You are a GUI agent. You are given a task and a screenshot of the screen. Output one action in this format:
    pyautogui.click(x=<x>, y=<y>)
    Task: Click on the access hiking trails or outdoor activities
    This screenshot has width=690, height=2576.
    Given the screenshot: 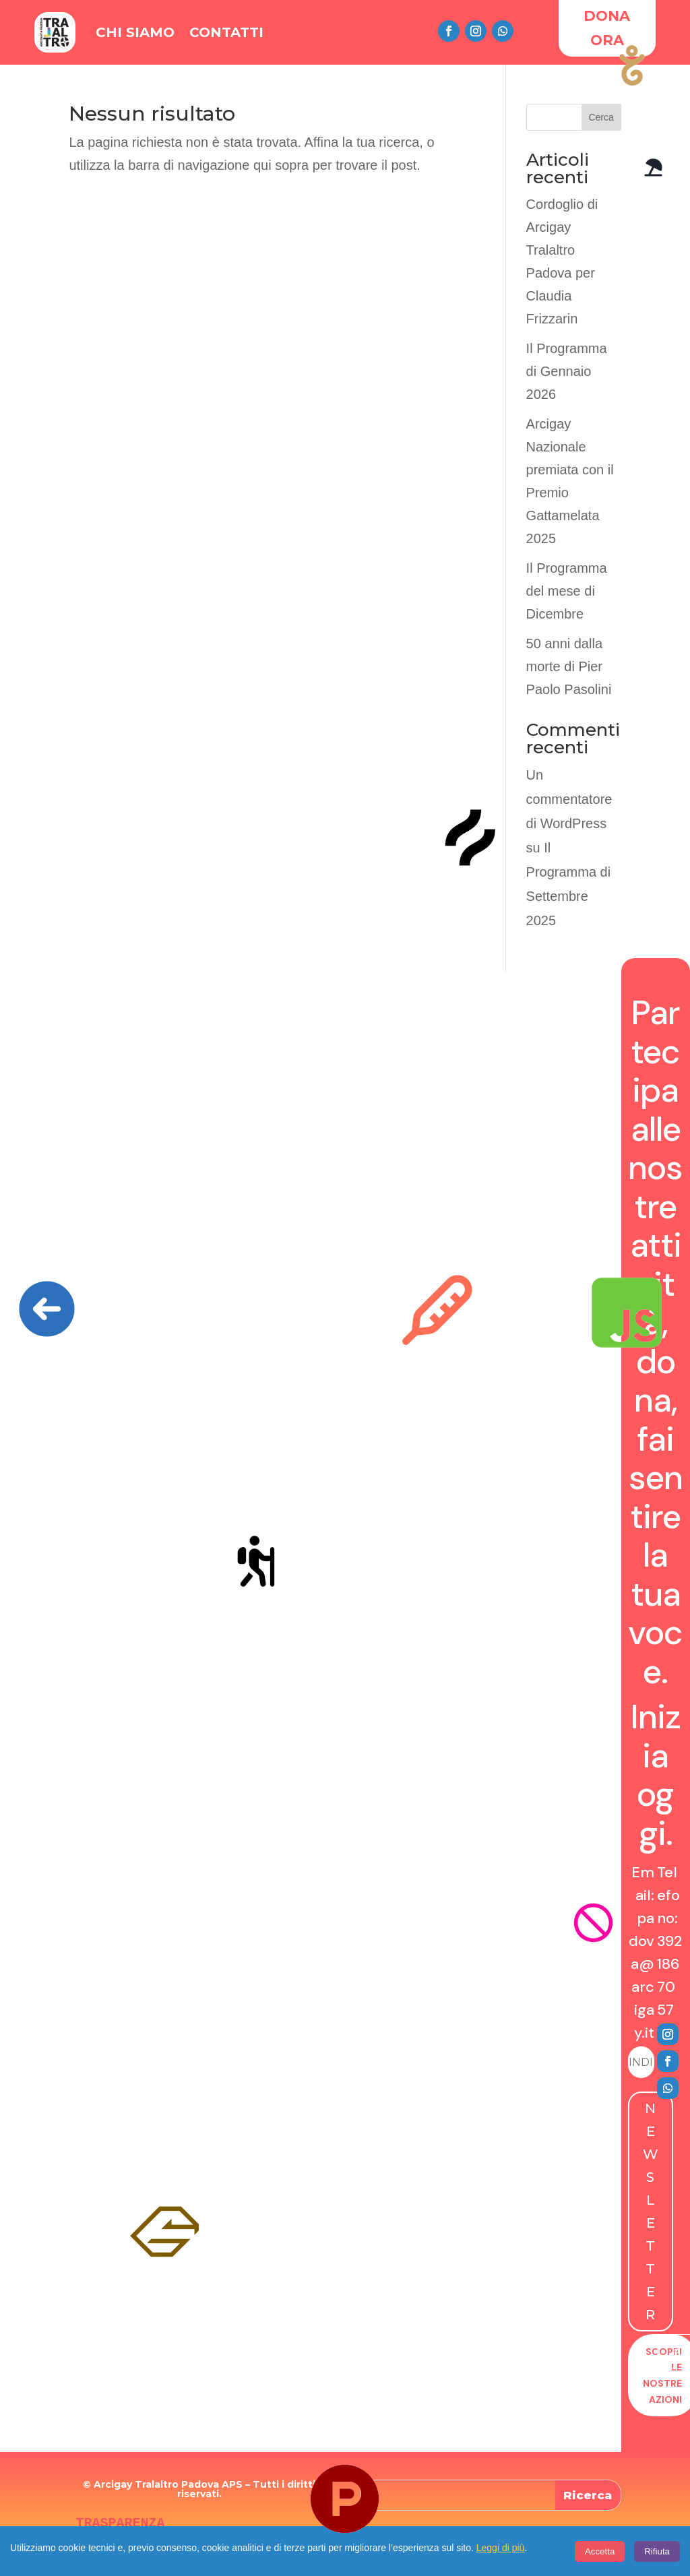 What is the action you would take?
    pyautogui.click(x=257, y=1561)
    